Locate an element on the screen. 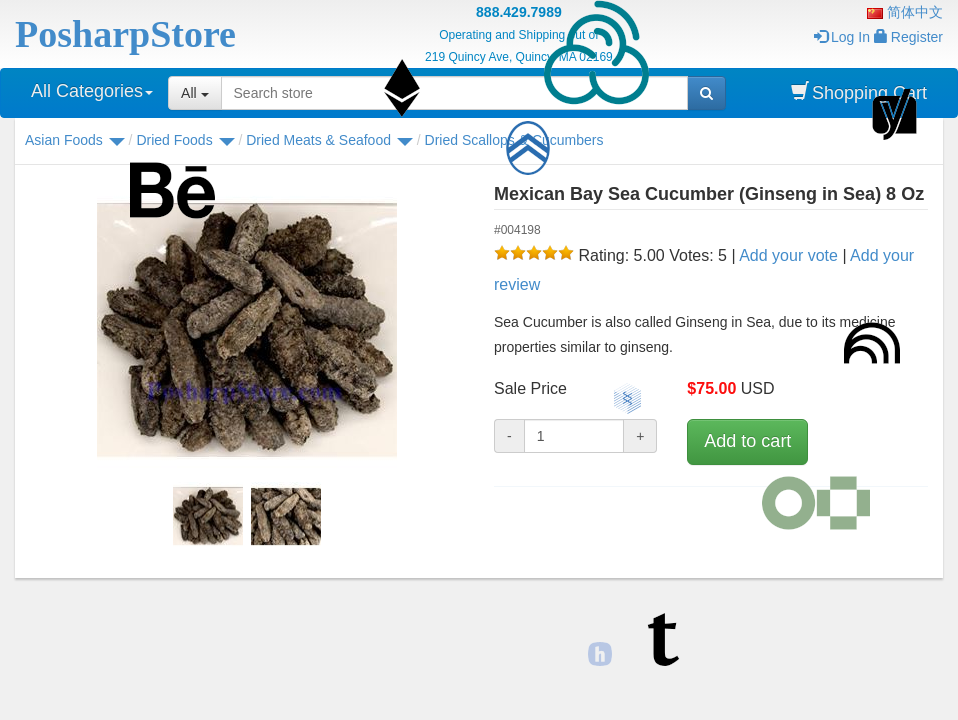 The image size is (958, 720). yoast SEO plugin logo is located at coordinates (894, 114).